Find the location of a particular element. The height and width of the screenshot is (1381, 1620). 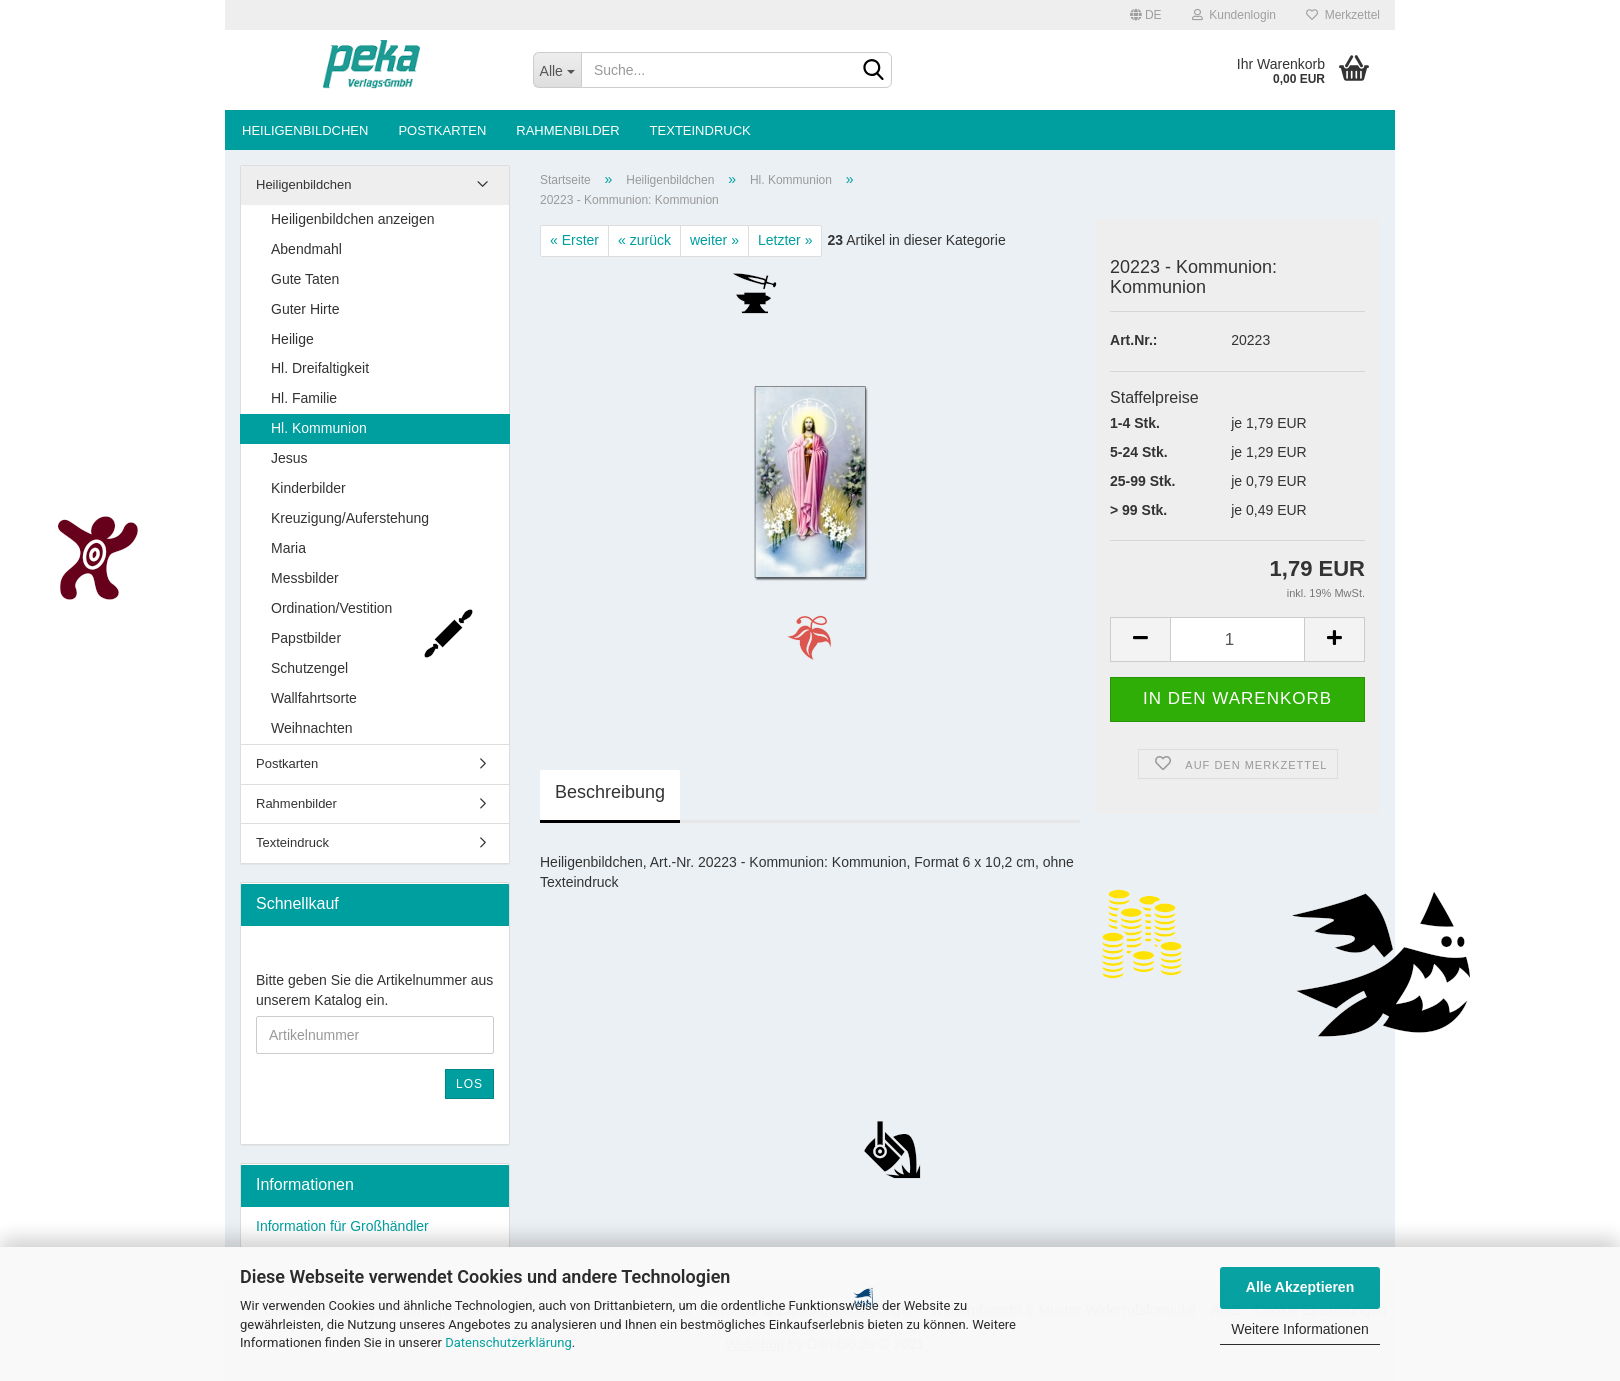

ghost character or enemy in a game interface is located at coordinates (1381, 964).